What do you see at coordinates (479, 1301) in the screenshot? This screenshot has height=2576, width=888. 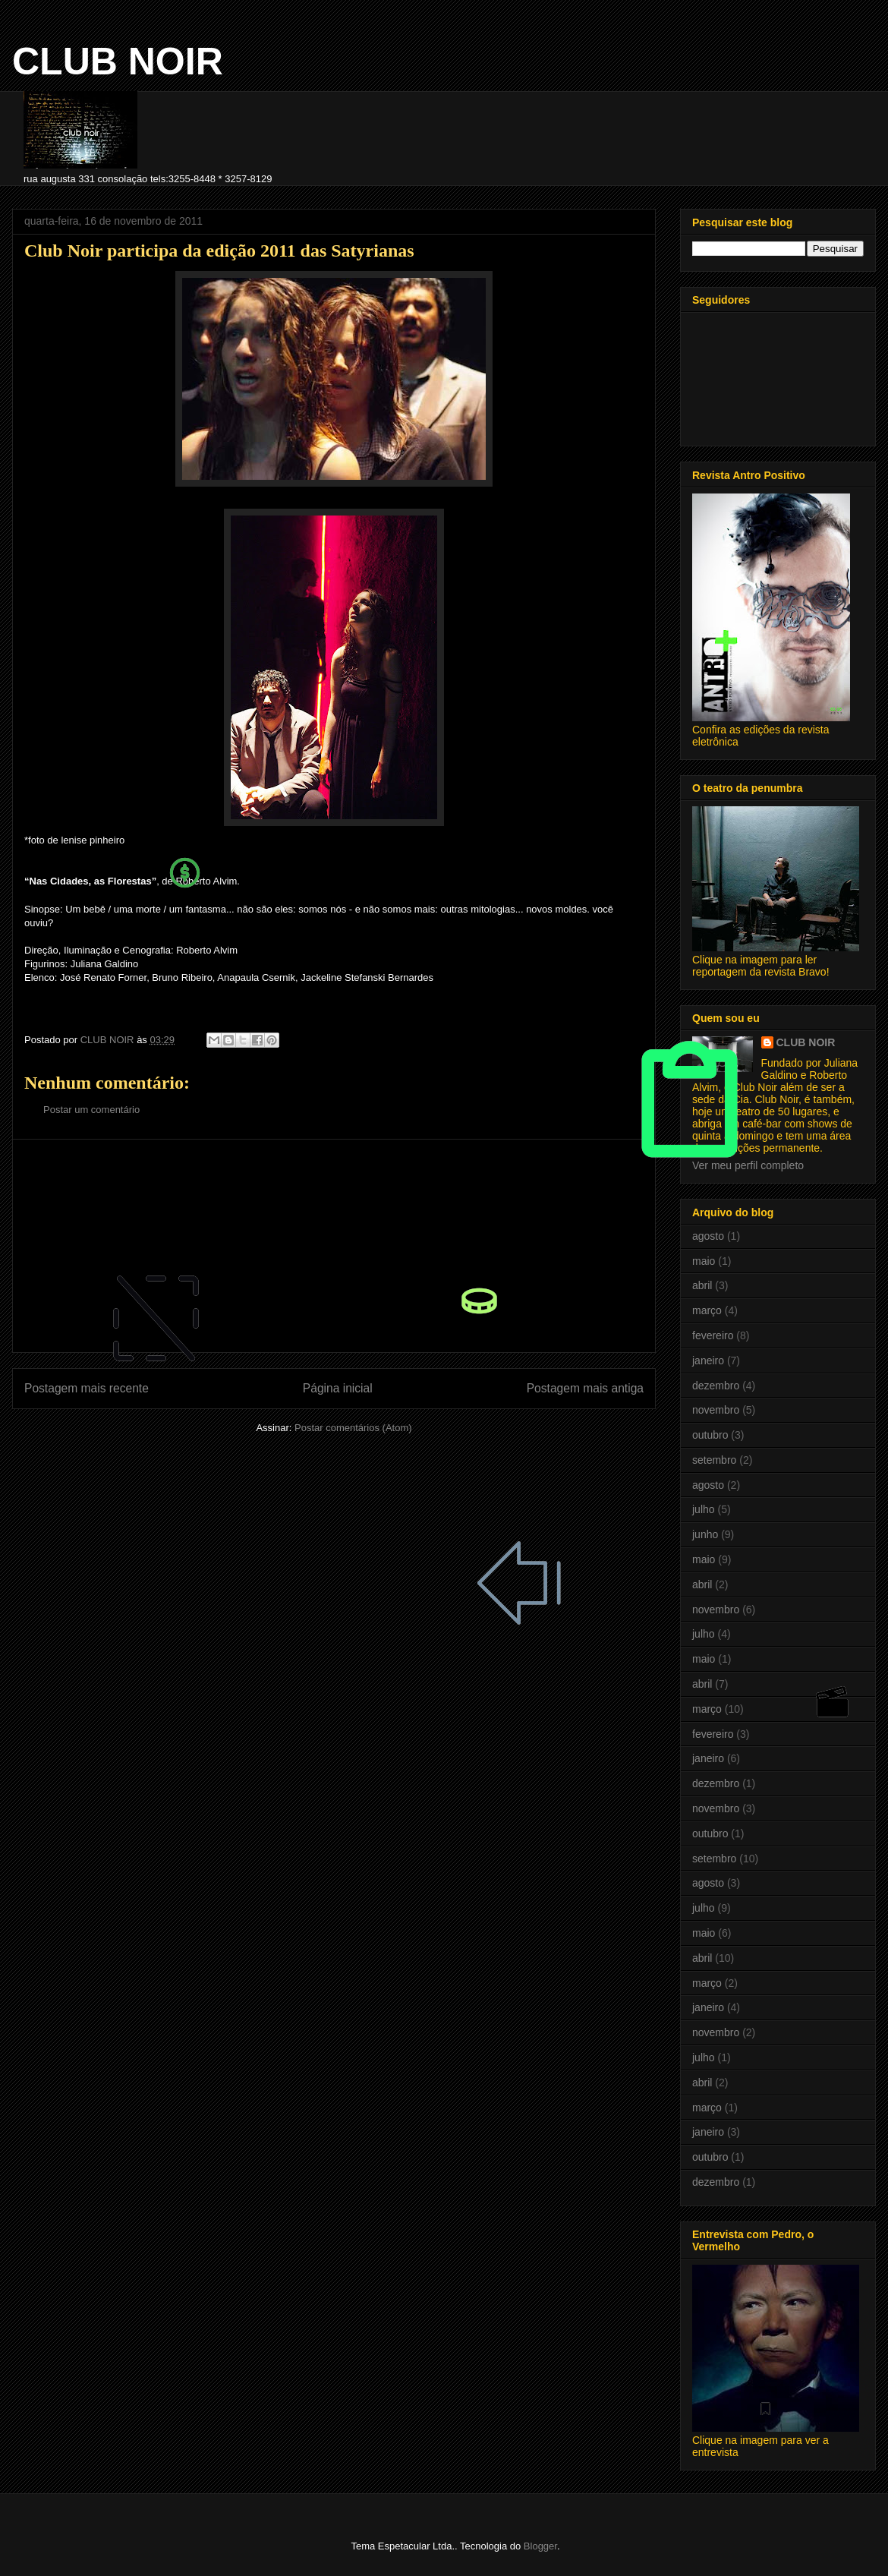 I see `view your coin balance or currency` at bounding box center [479, 1301].